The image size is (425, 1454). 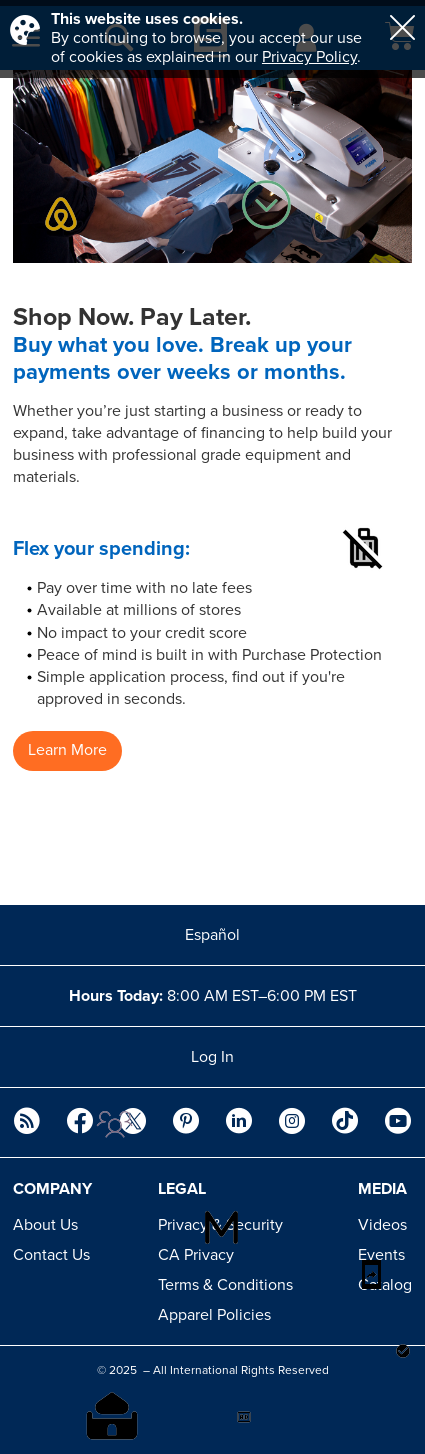 I want to click on indicates items starting with the letter M, so click(x=221, y=1227).